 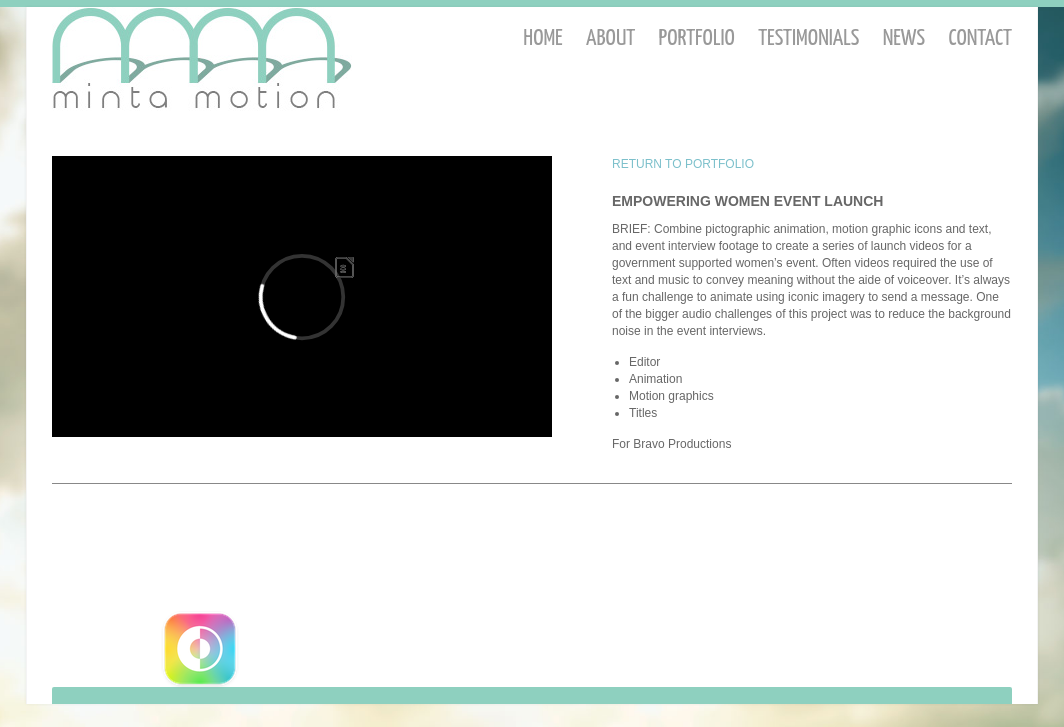 I want to click on open display or theme settings, so click(x=200, y=650).